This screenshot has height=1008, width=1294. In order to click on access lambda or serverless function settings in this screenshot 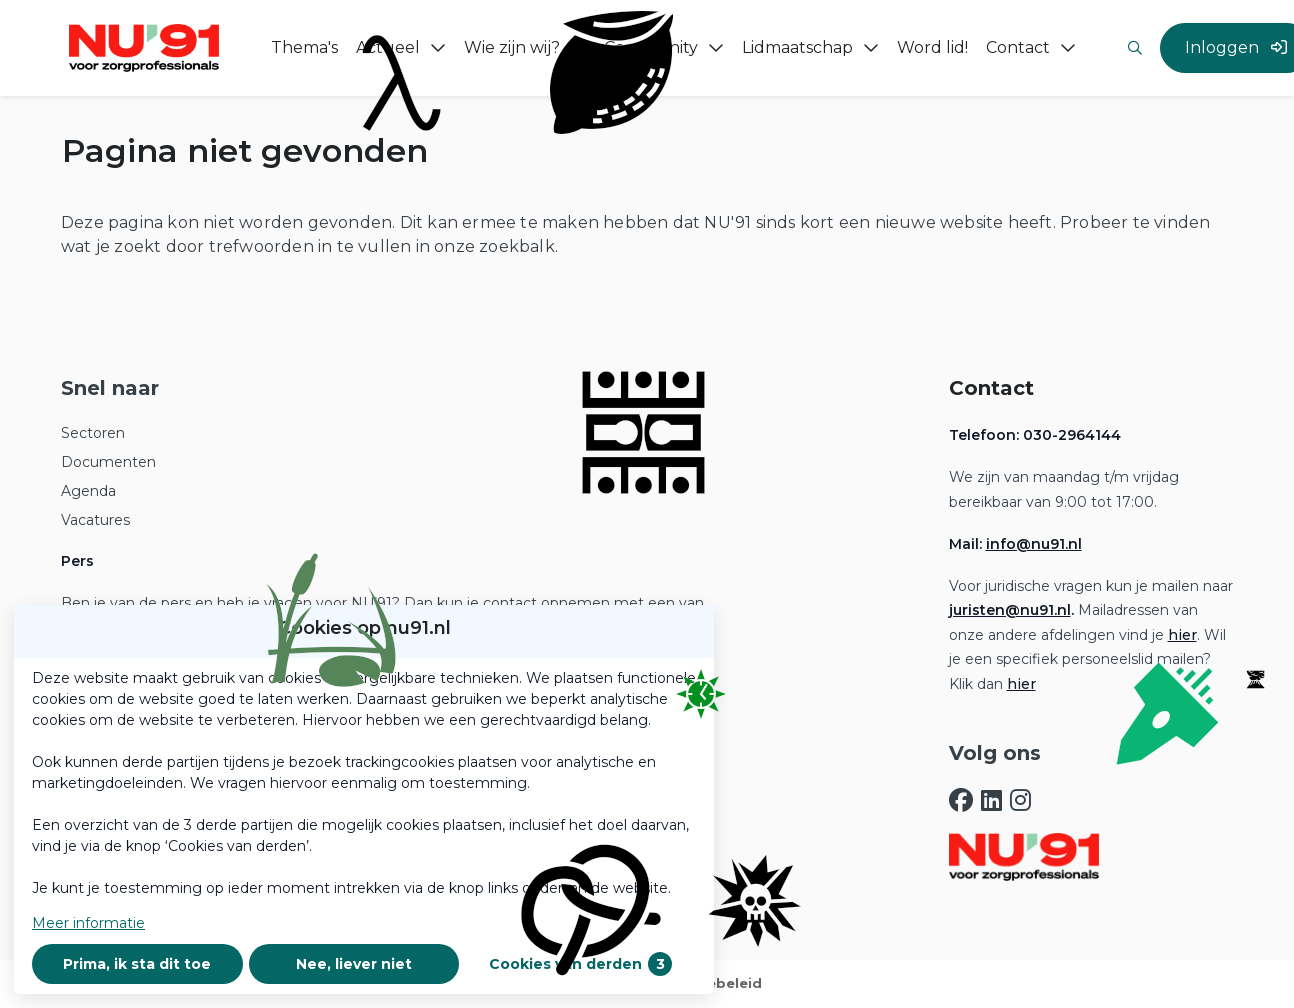, I will do `click(399, 83)`.